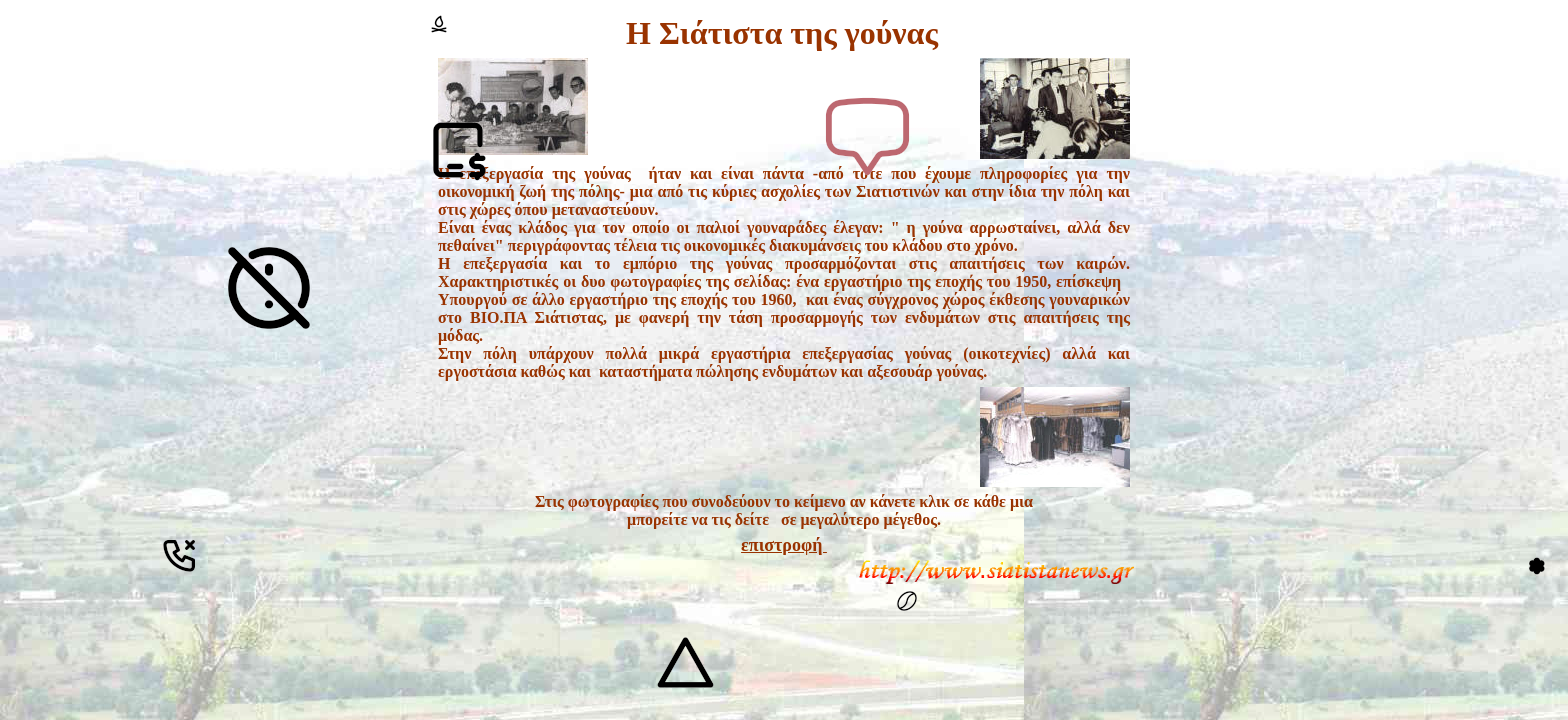 The width and height of the screenshot is (1568, 720). Describe the element at coordinates (1537, 566) in the screenshot. I see `indicates a michelin-starred restaurant or venue` at that location.